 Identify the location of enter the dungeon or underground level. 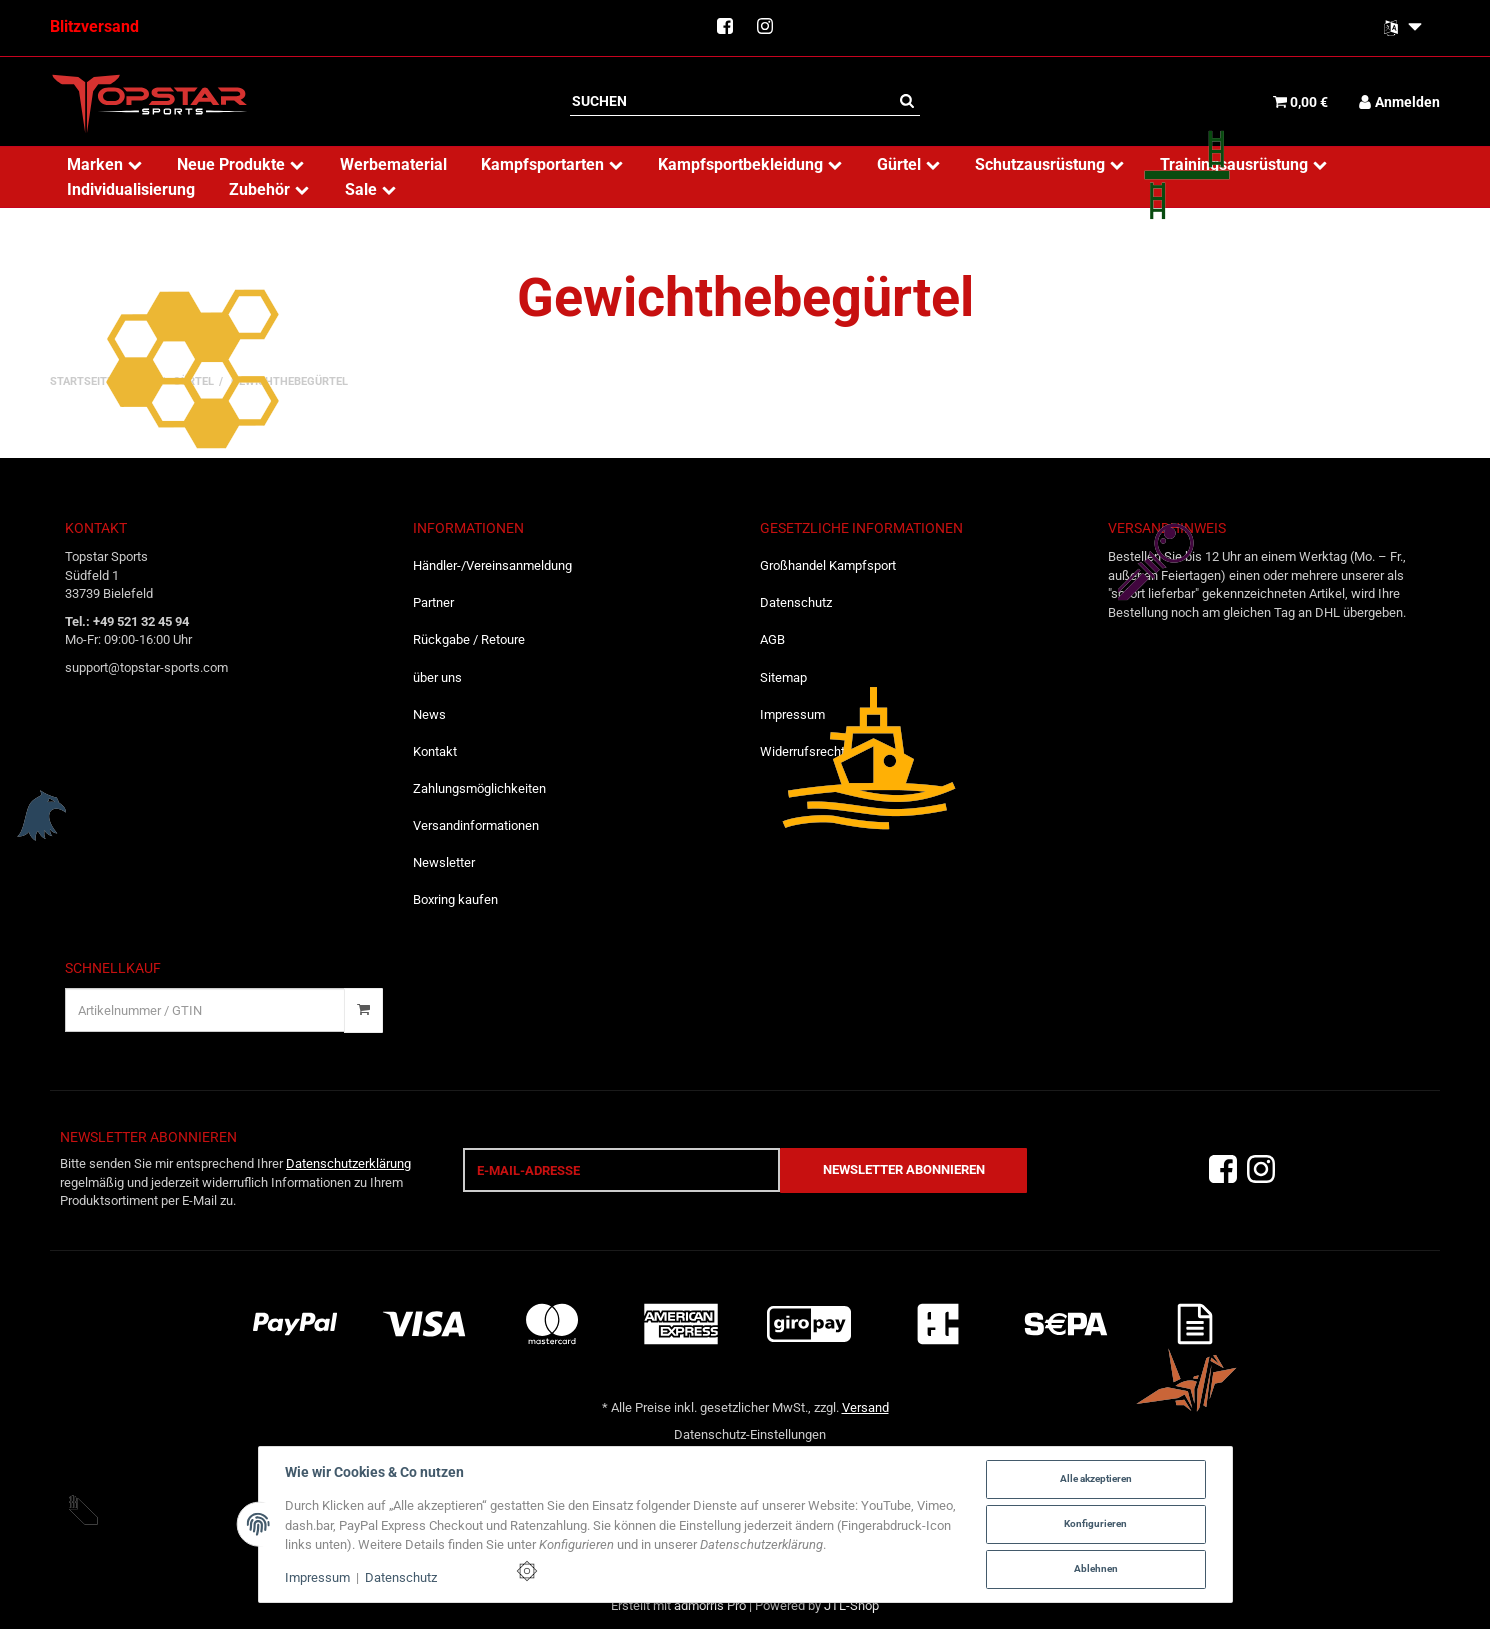
(81, 1508).